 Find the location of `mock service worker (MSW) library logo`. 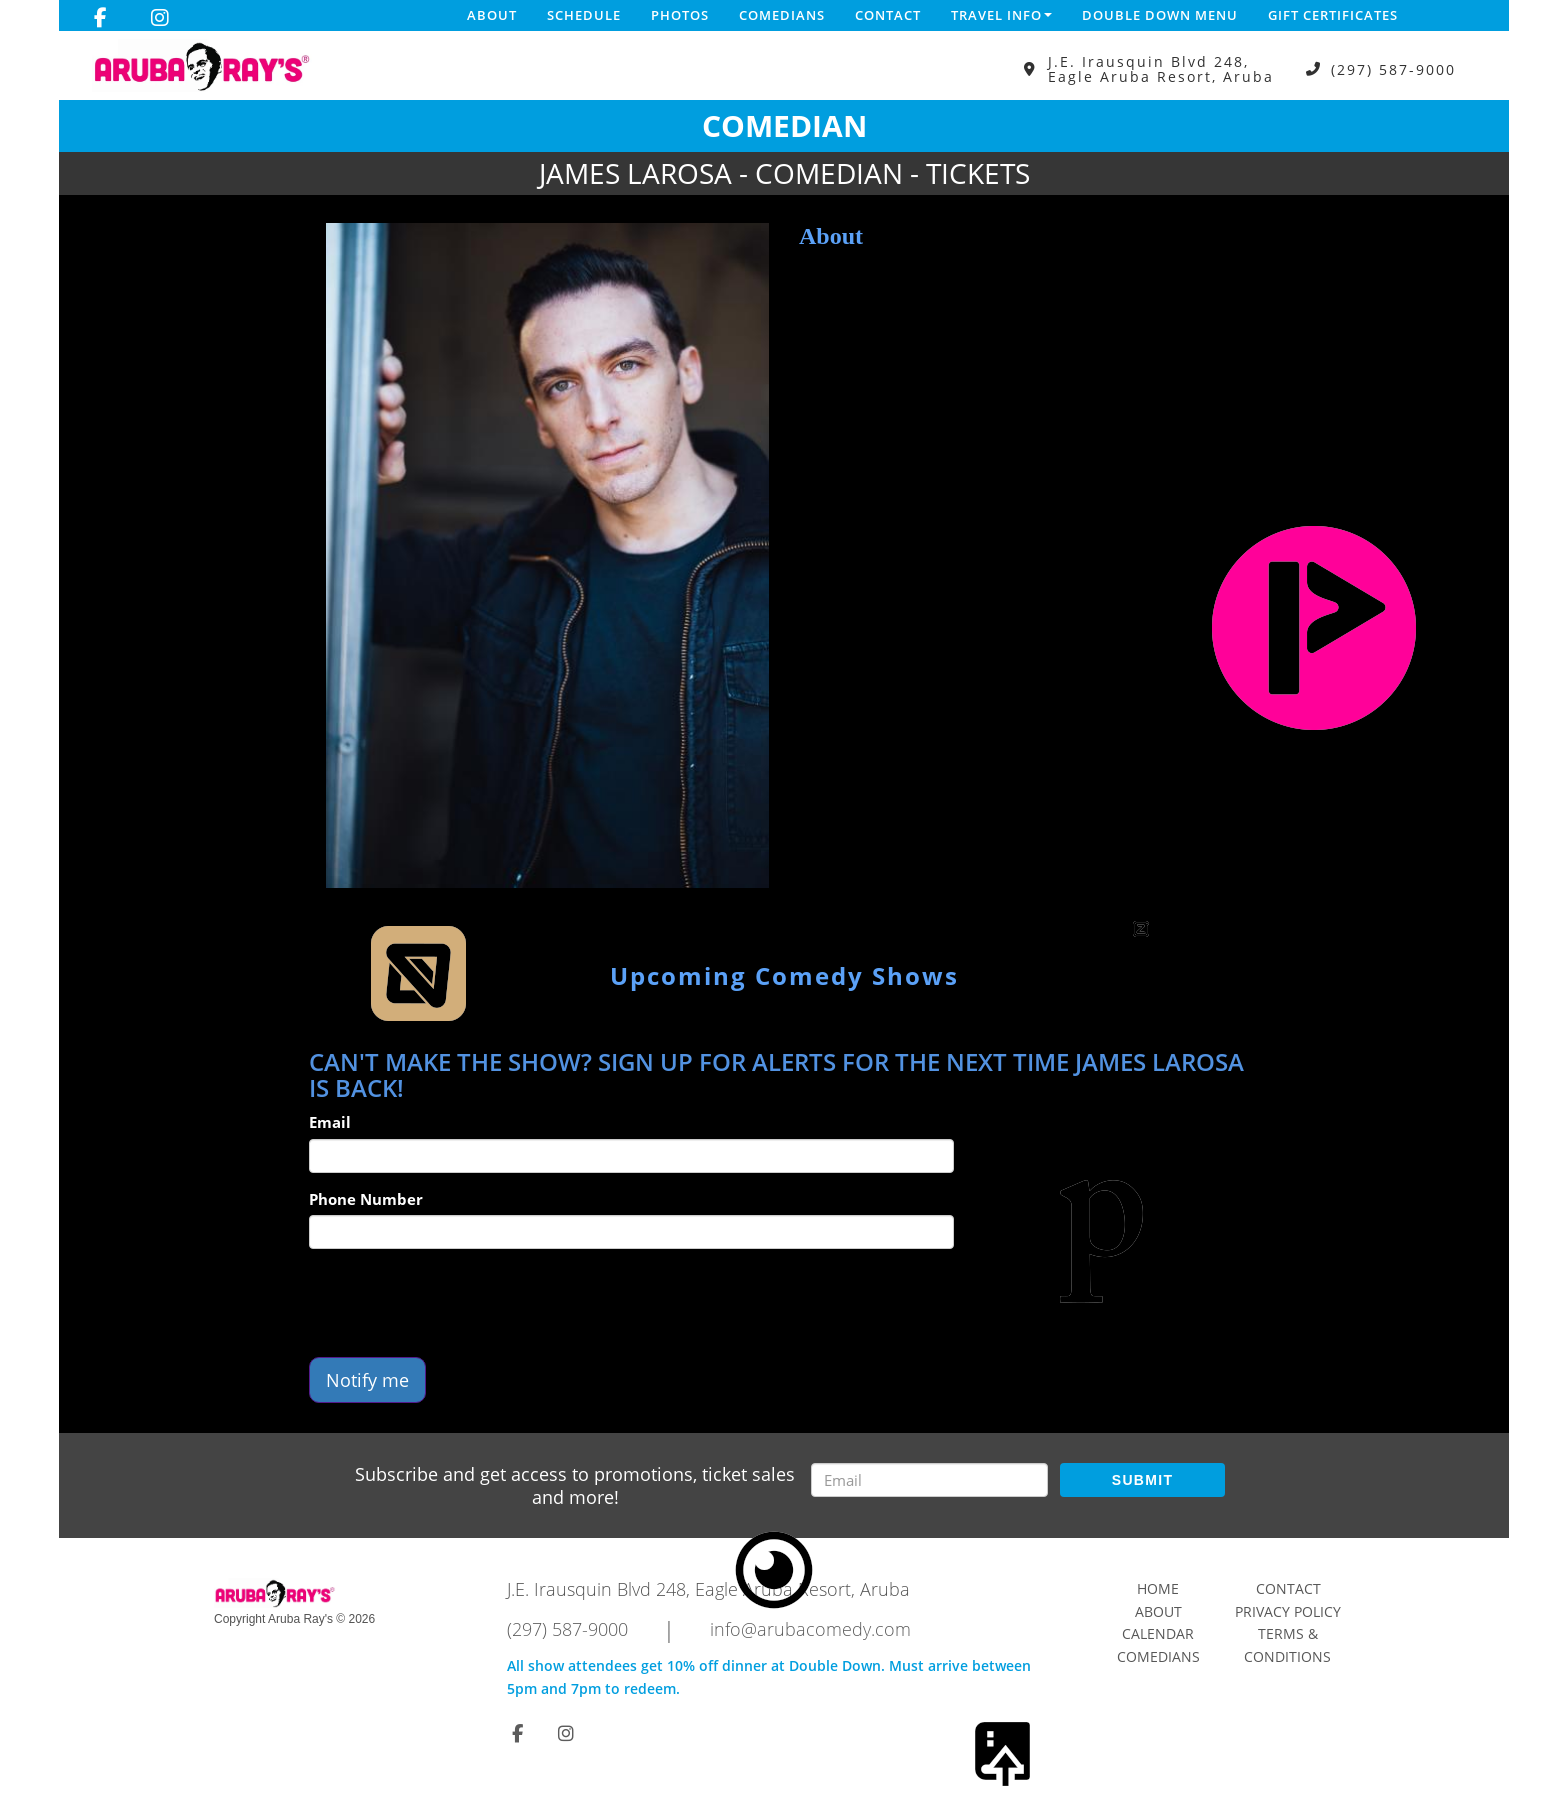

mock service worker (MSW) library logo is located at coordinates (418, 973).